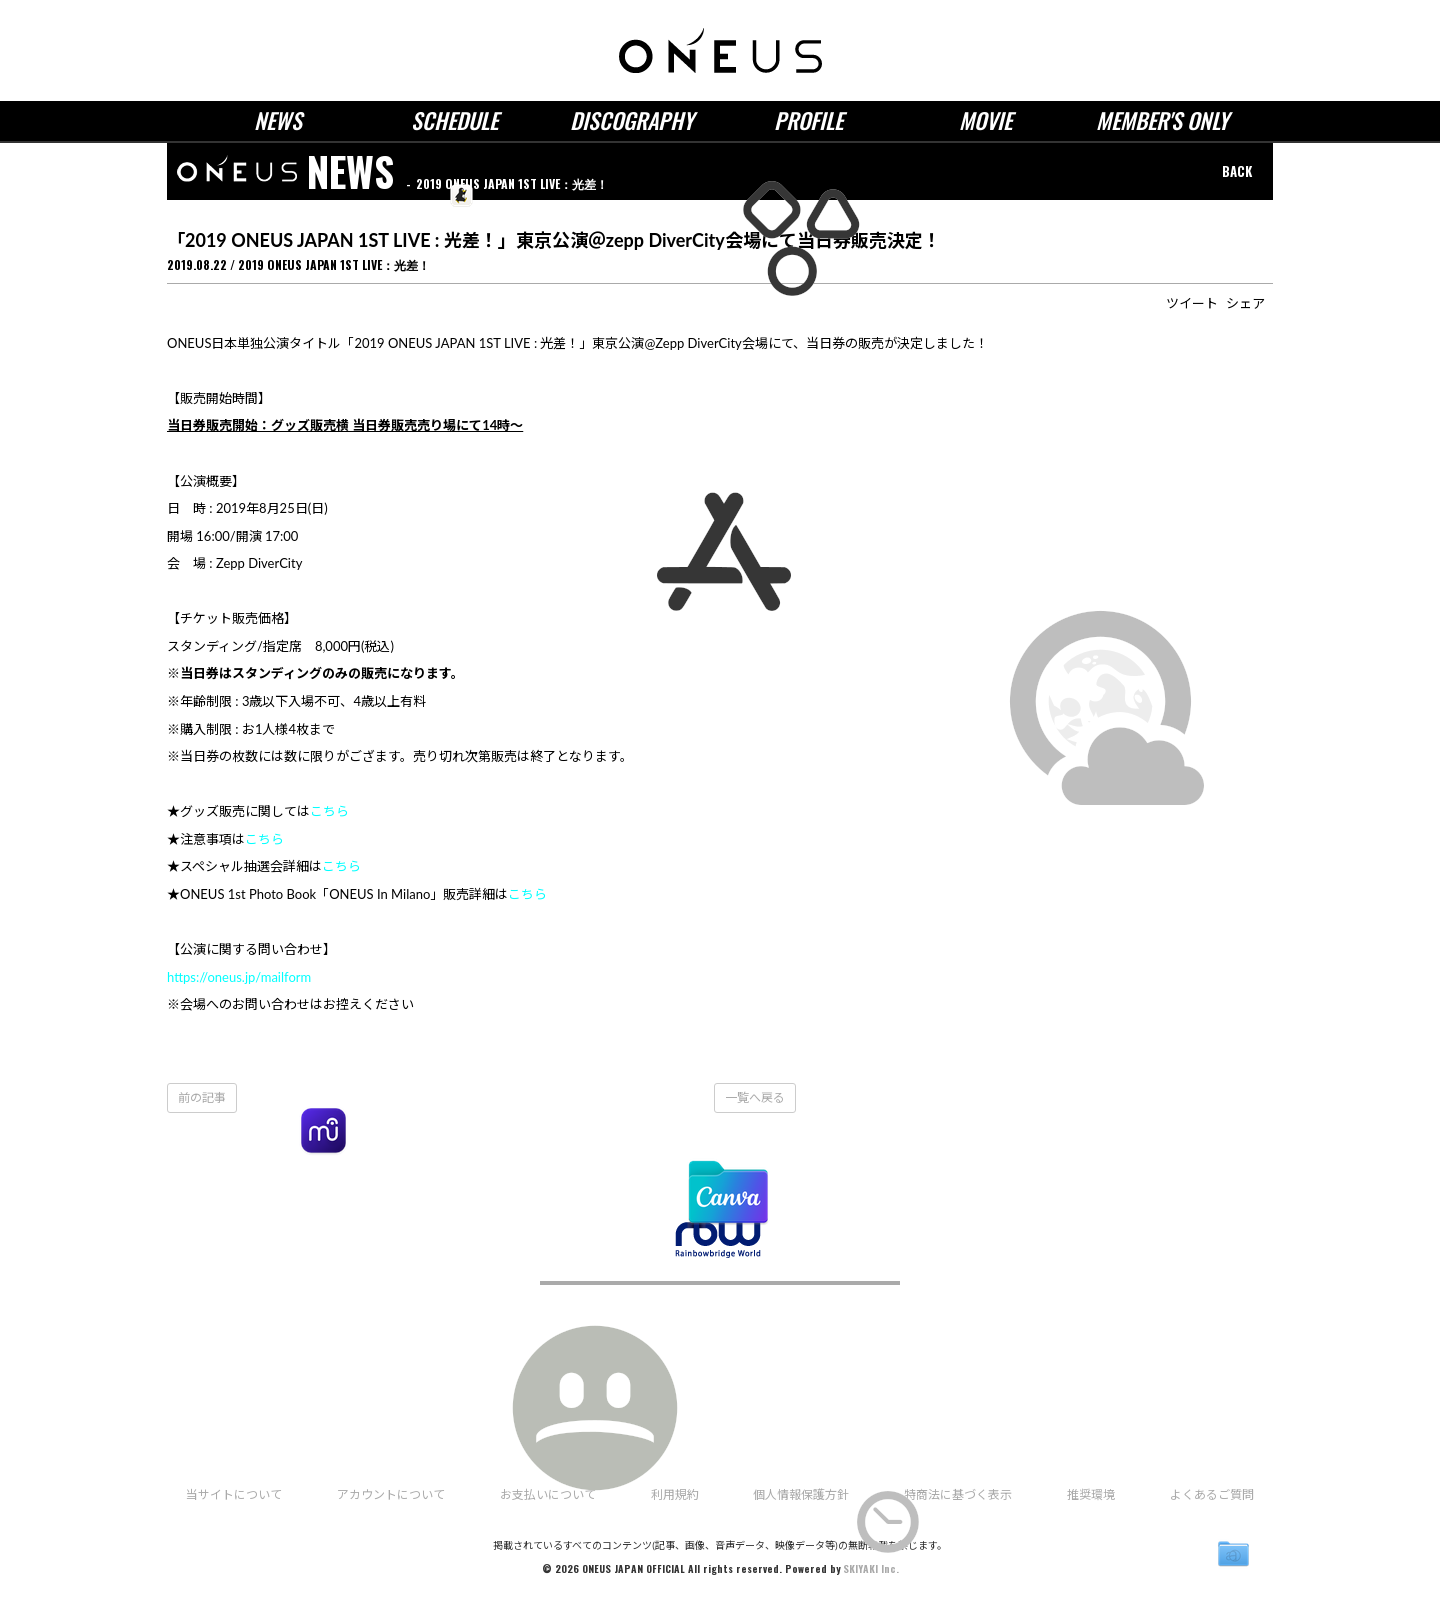  Describe the element at coordinates (1233, 1553) in the screenshot. I see `open typos 2024 folder` at that location.